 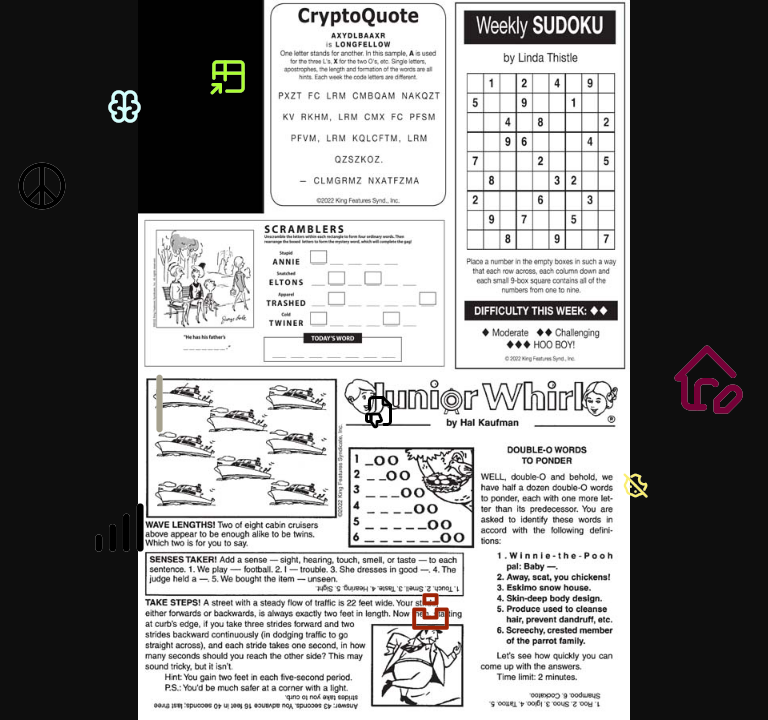 I want to click on indicates information or help tooltip, so click(x=159, y=403).